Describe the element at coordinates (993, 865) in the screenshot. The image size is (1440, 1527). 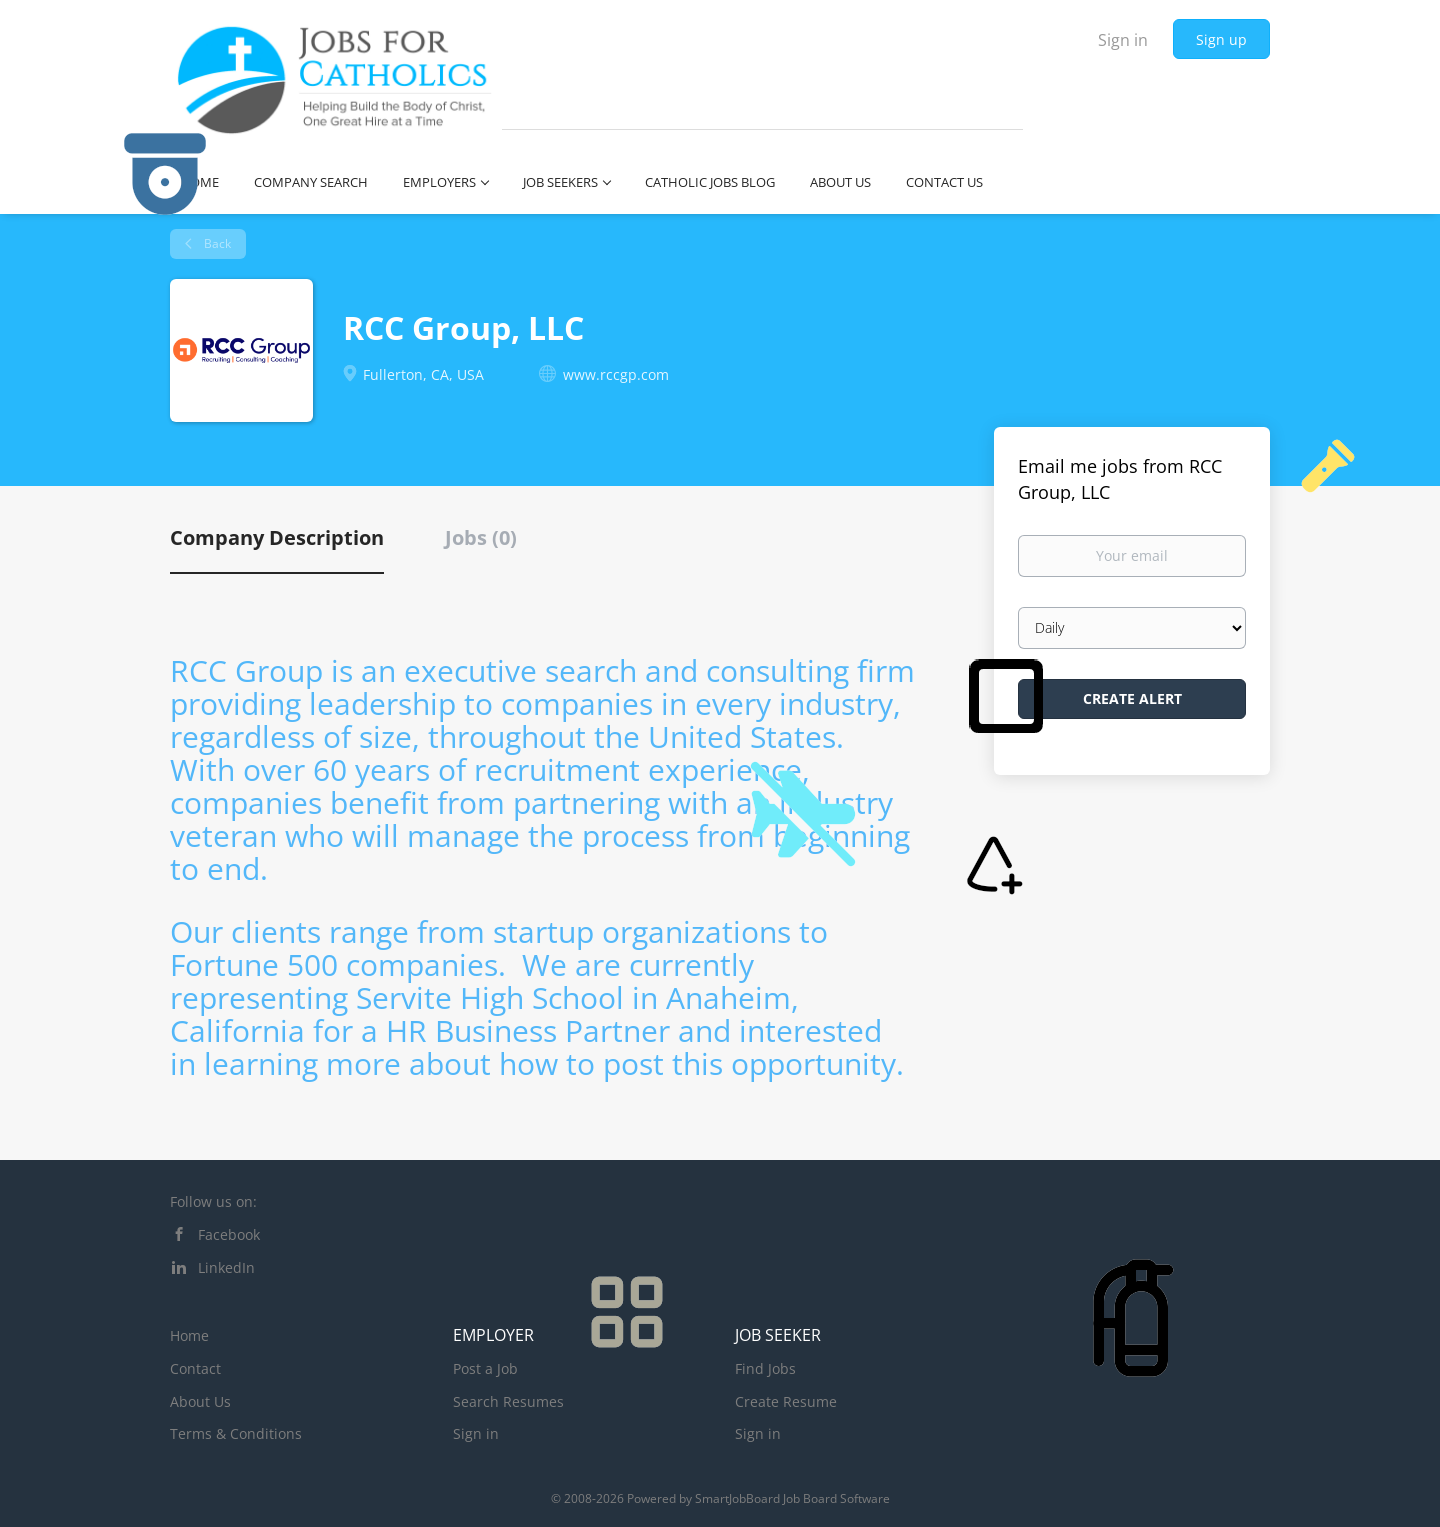
I see `add a new cone or marker` at that location.